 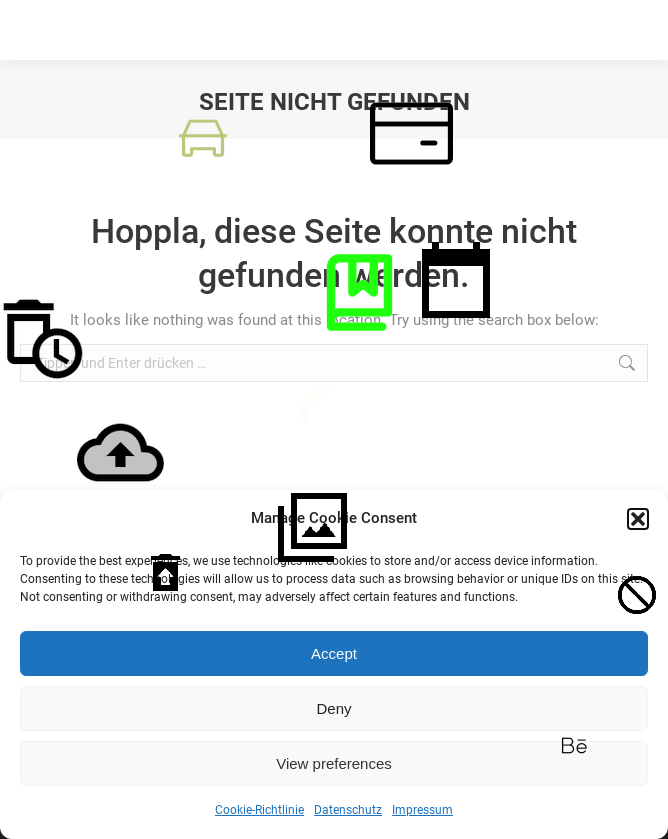 What do you see at coordinates (312, 527) in the screenshot?
I see `view or apply image filters` at bounding box center [312, 527].